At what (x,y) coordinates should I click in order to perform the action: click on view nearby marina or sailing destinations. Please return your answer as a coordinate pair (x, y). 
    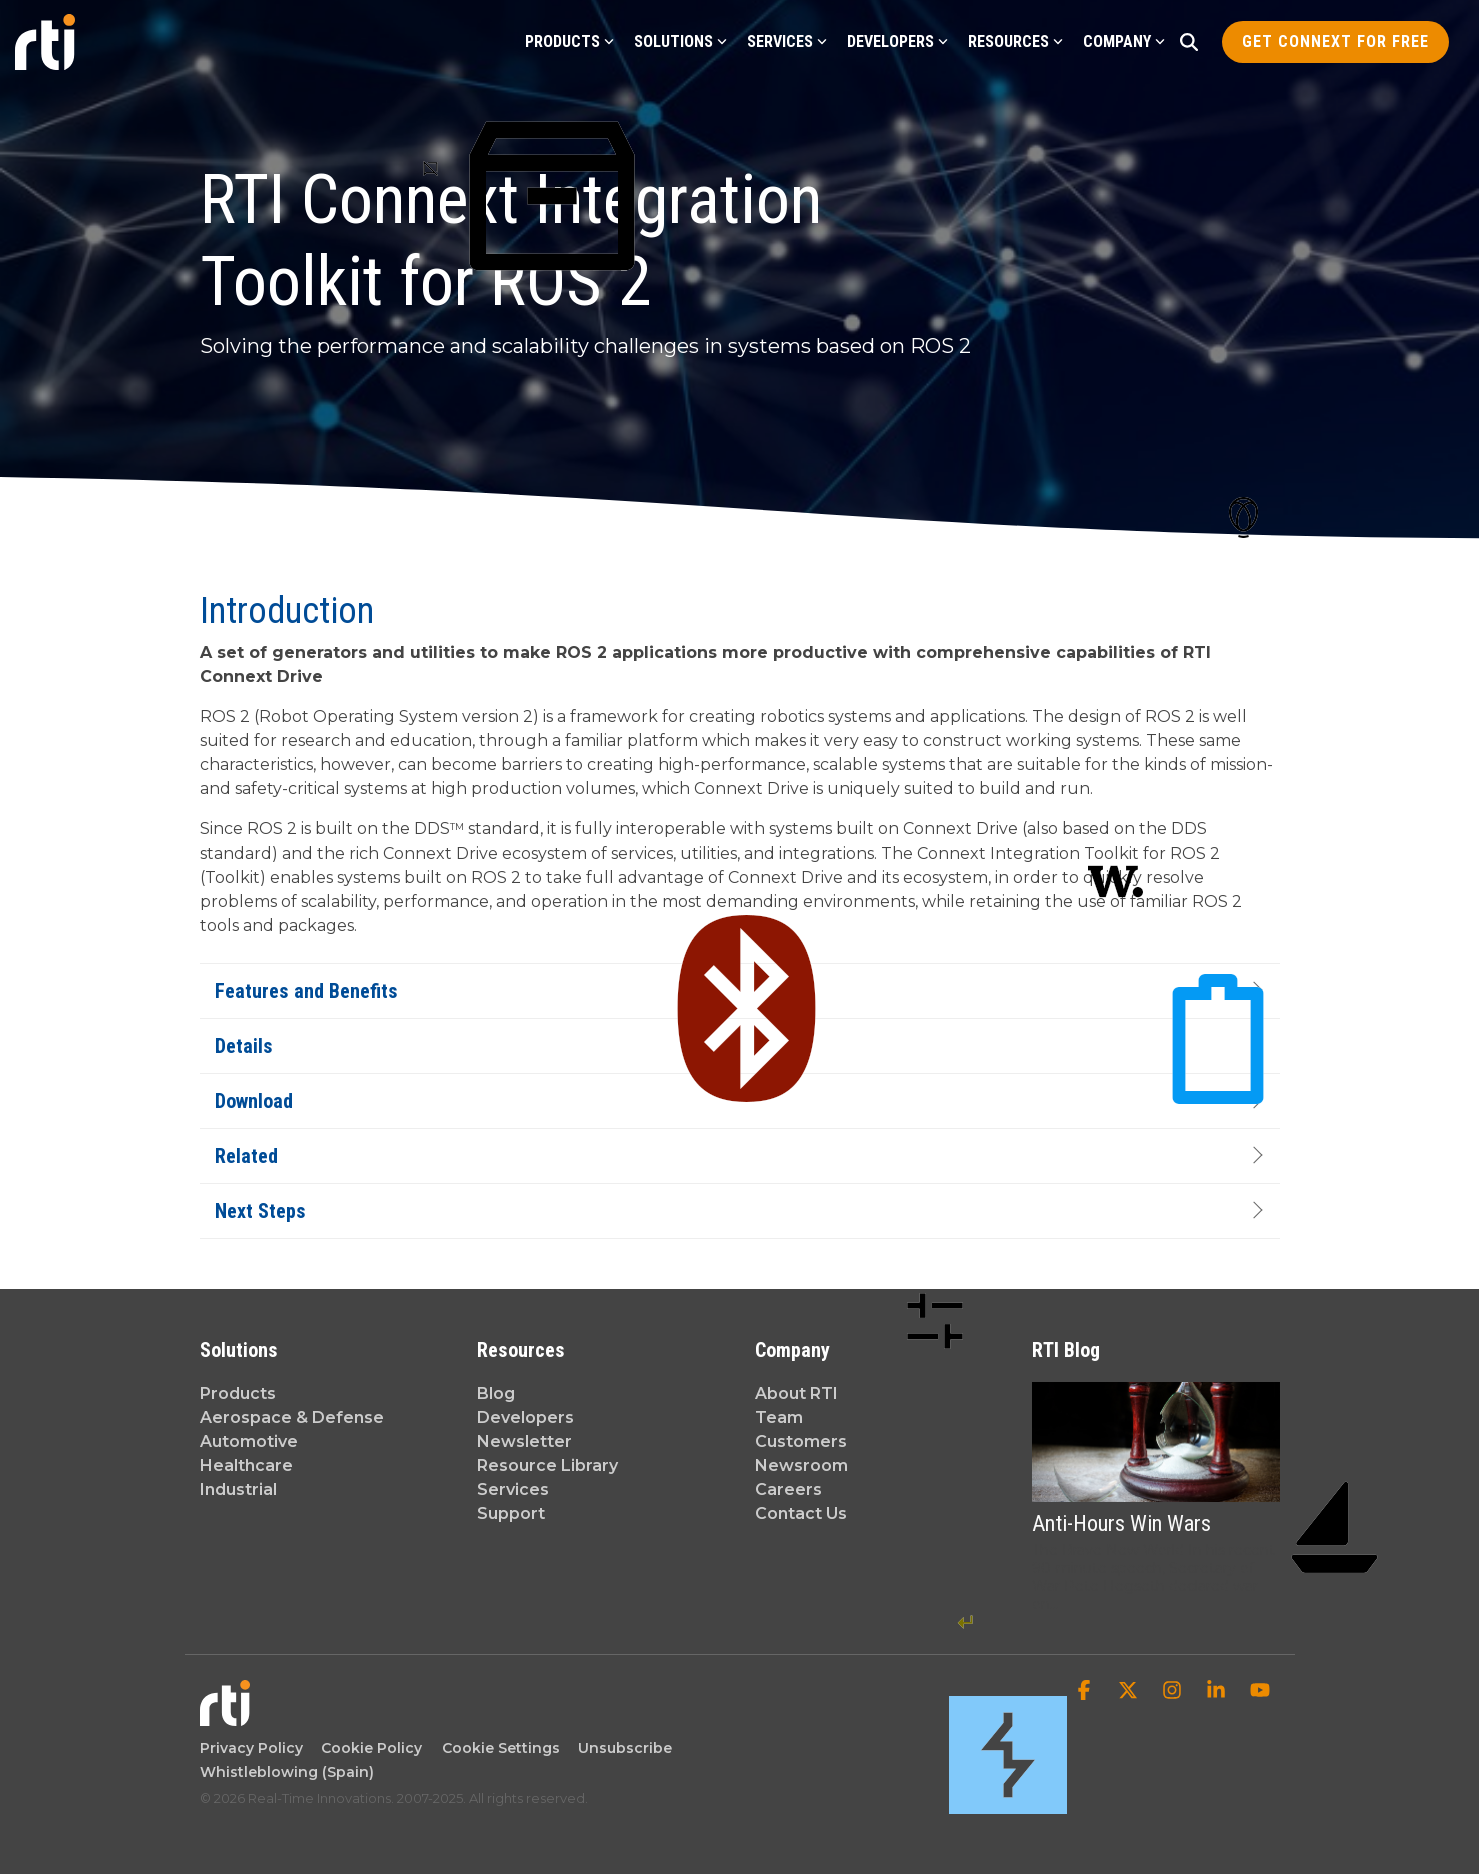
    Looking at the image, I should click on (1334, 1527).